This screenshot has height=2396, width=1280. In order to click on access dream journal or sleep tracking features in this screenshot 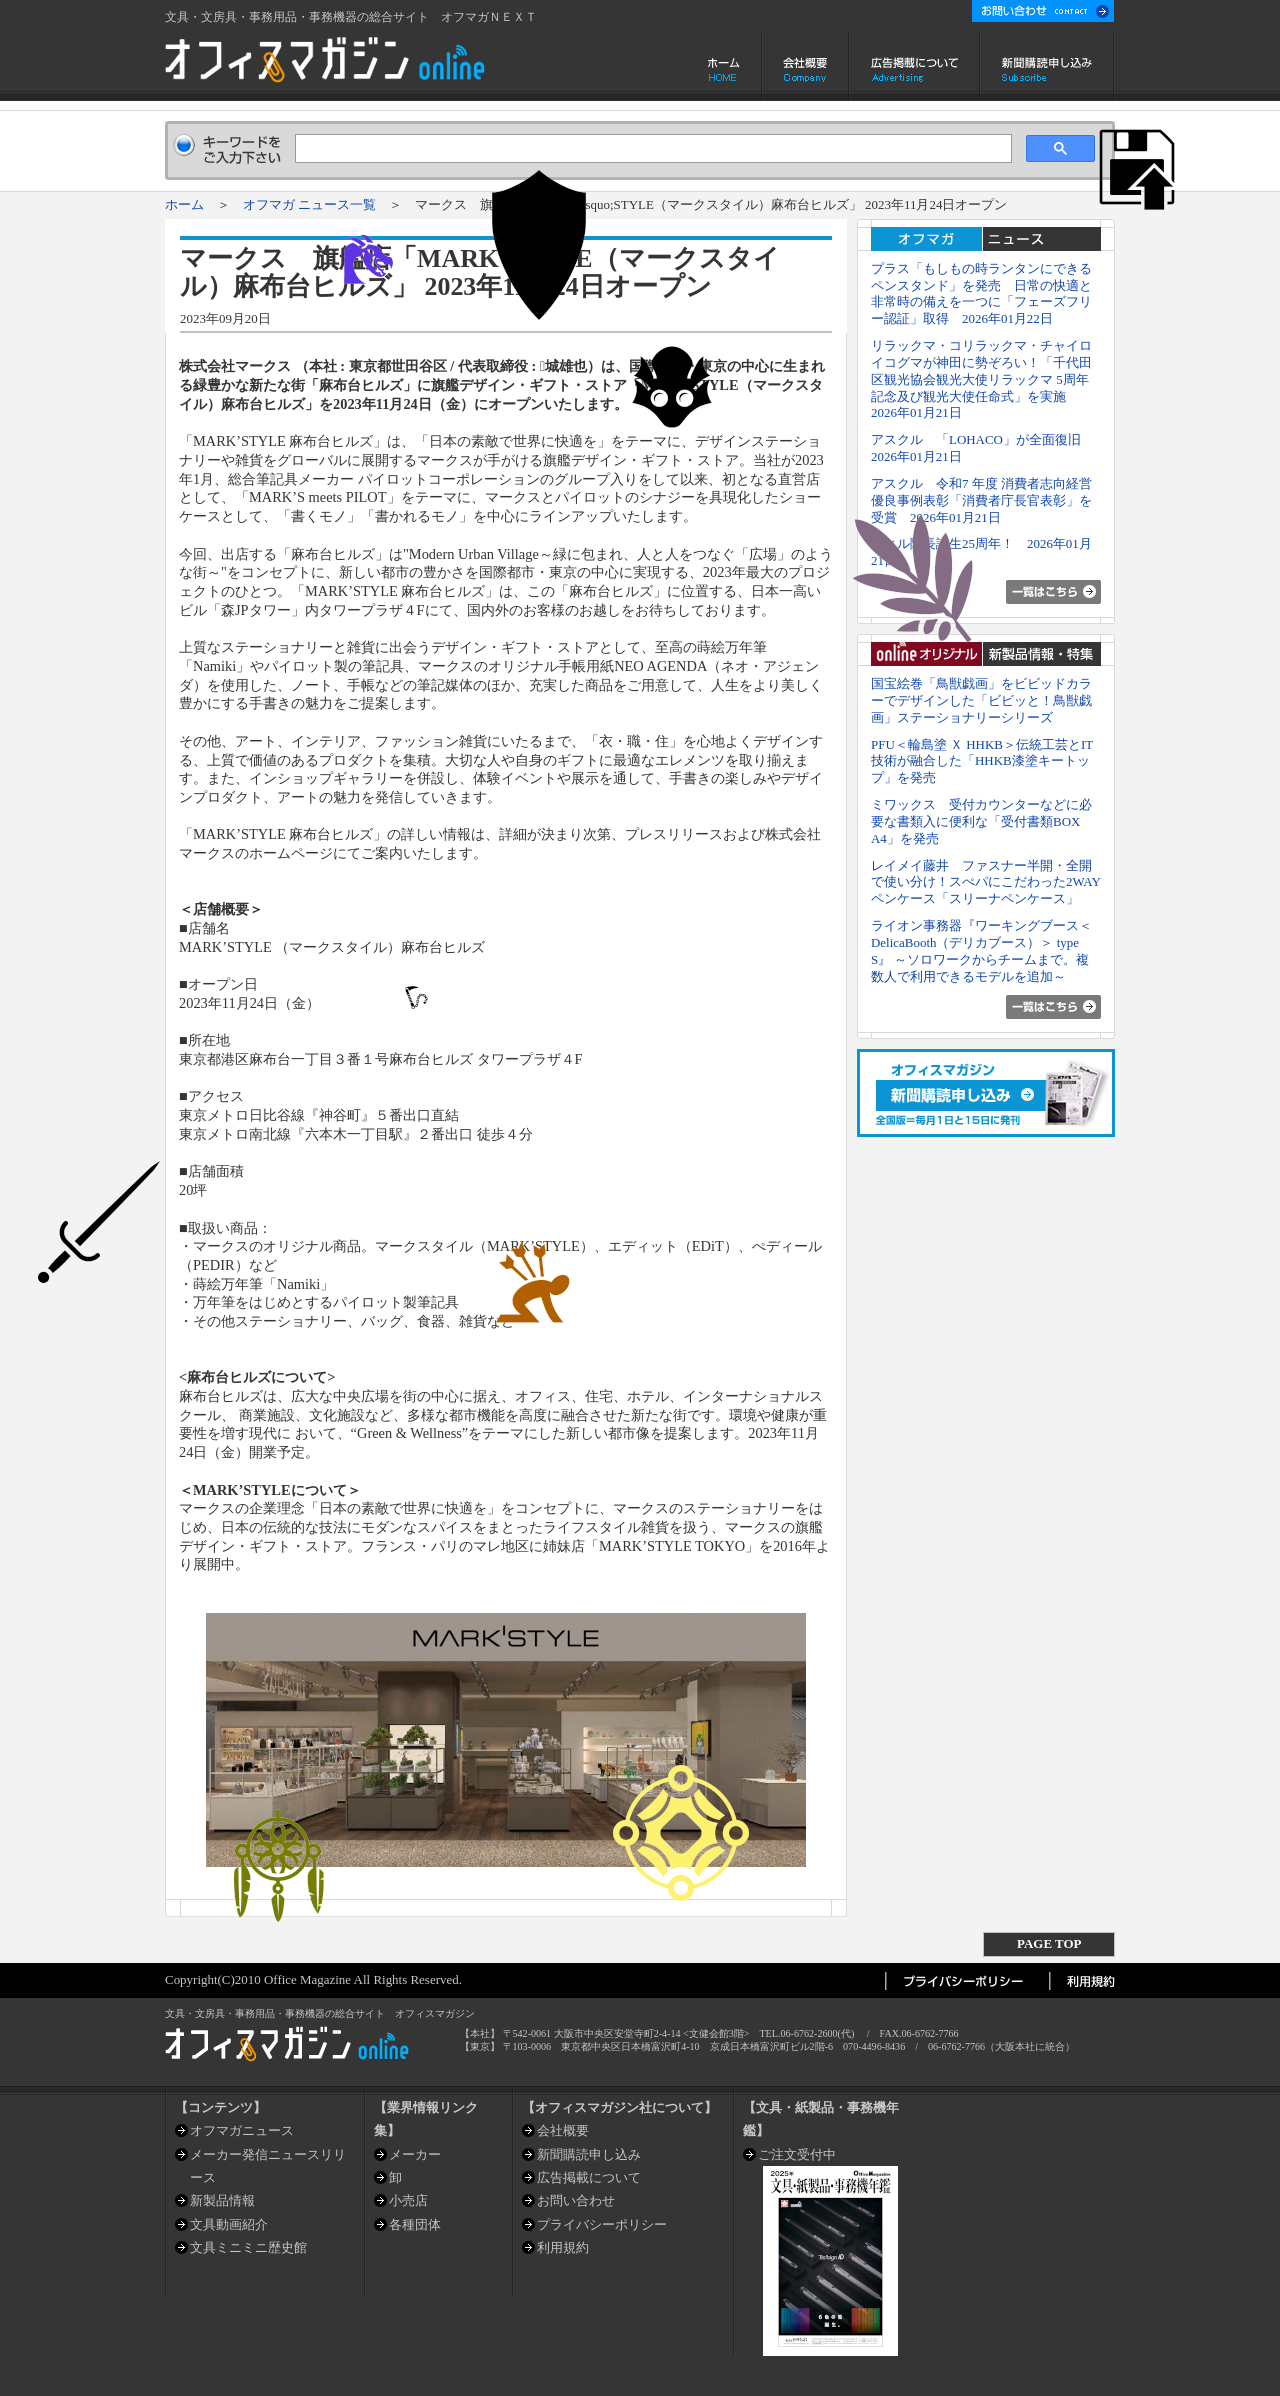, I will do `click(278, 1866)`.